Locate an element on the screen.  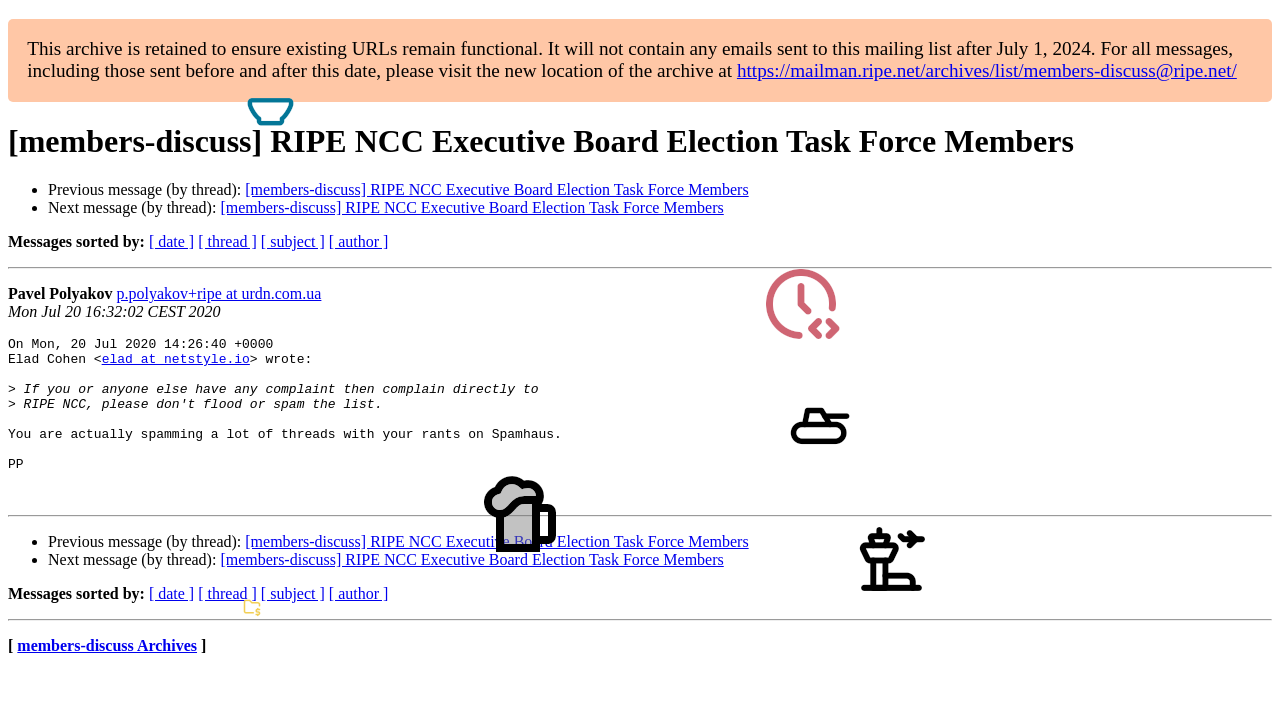
access food or recipe features is located at coordinates (270, 109).